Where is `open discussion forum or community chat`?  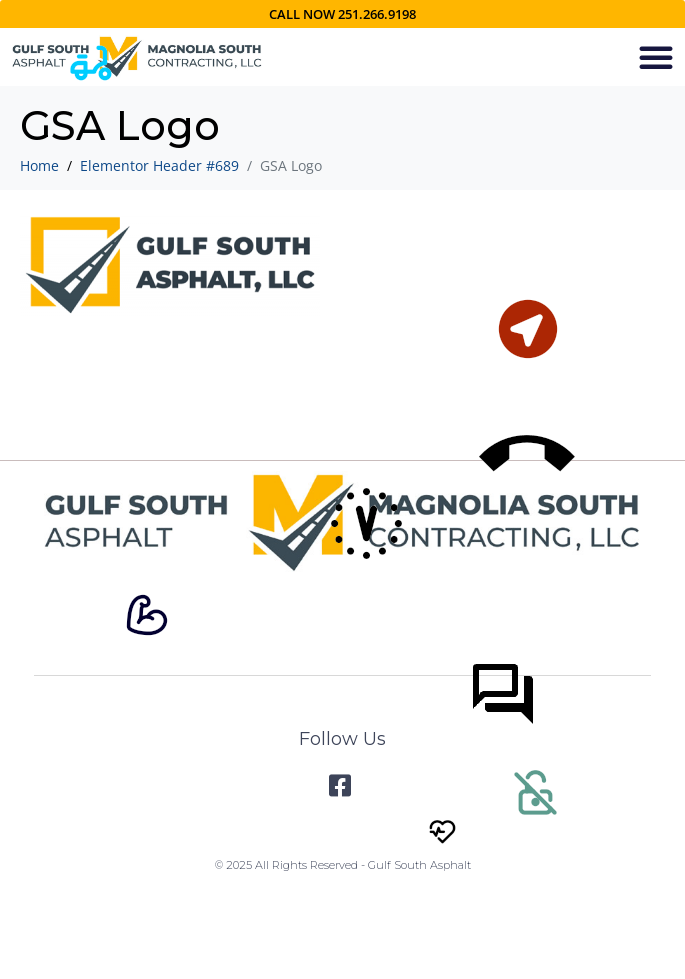 open discussion forum or community chat is located at coordinates (503, 694).